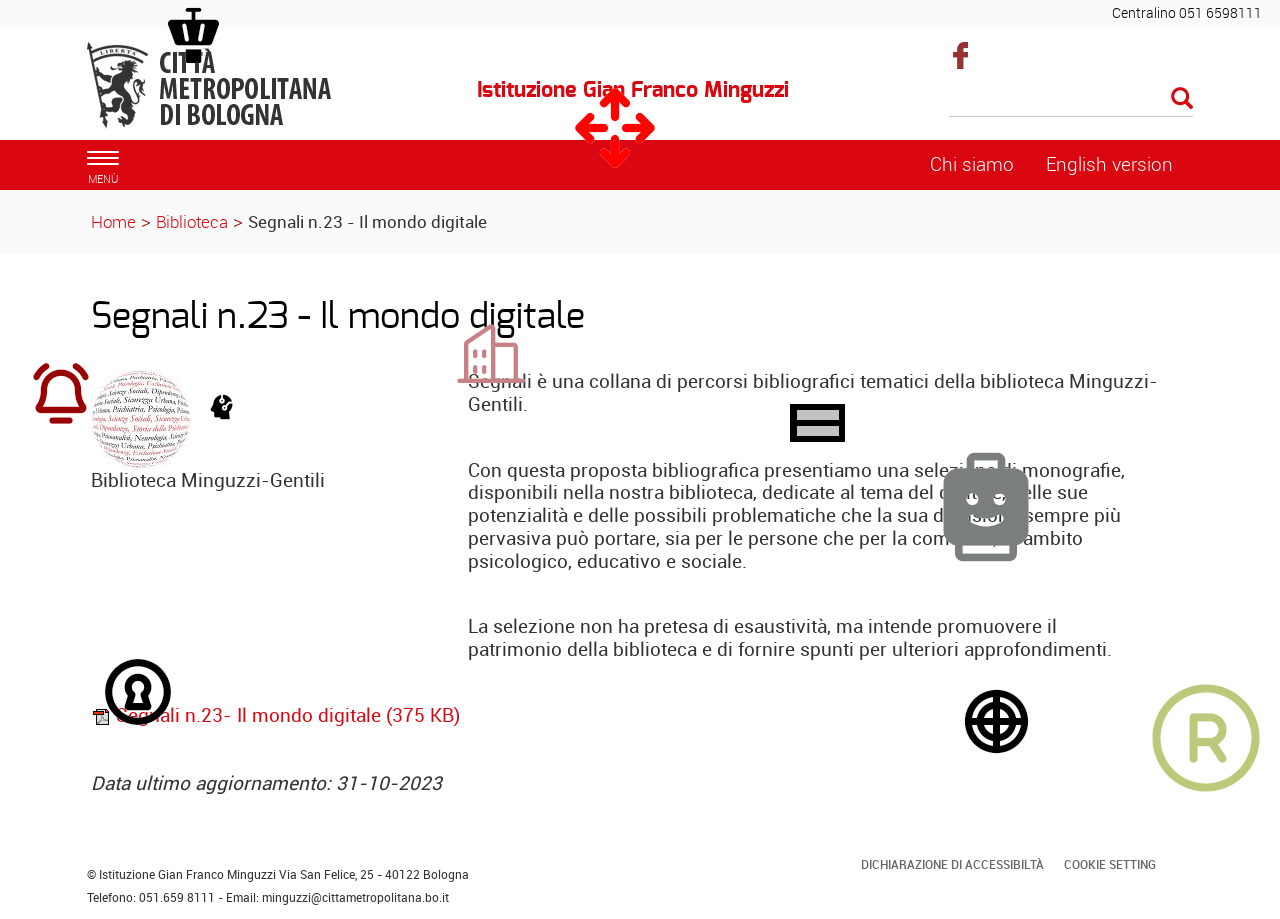 The width and height of the screenshot is (1280, 919). What do you see at coordinates (615, 128) in the screenshot?
I see `expand to fullscreen mode` at bounding box center [615, 128].